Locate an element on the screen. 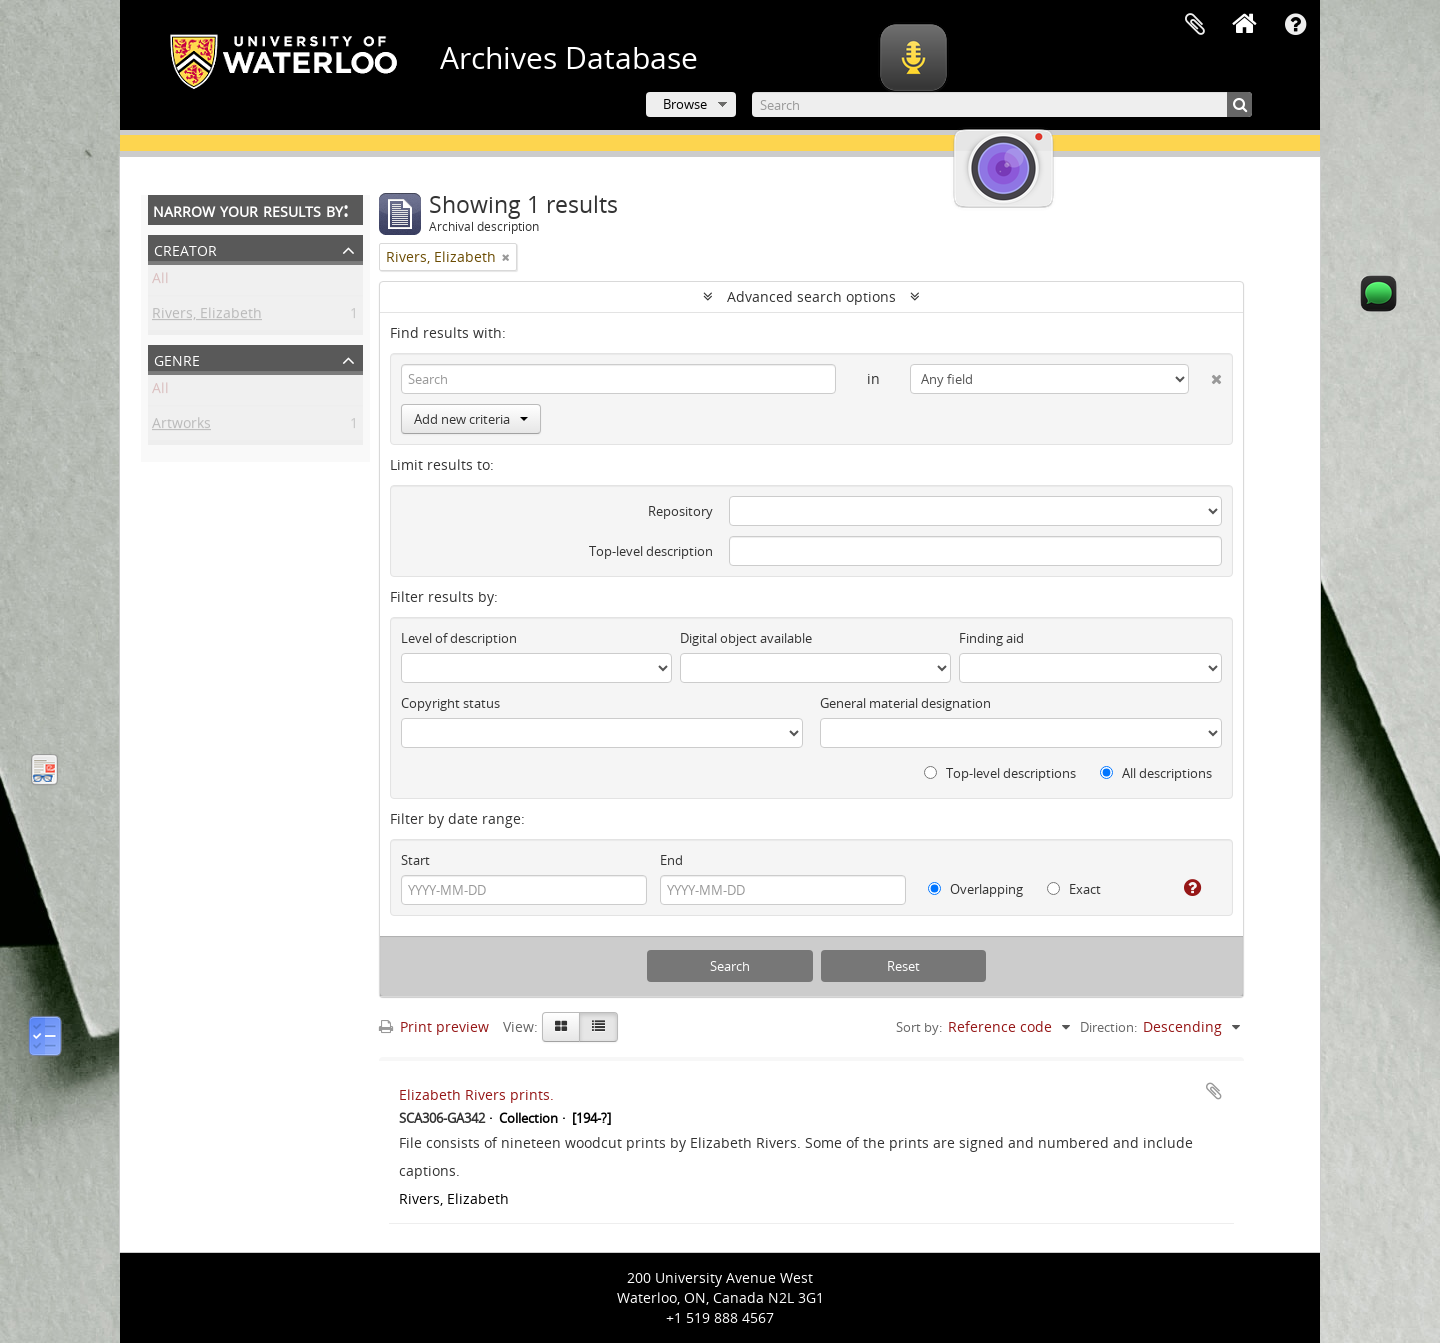 This screenshot has height=1343, width=1440. open amarok podcast app is located at coordinates (913, 57).